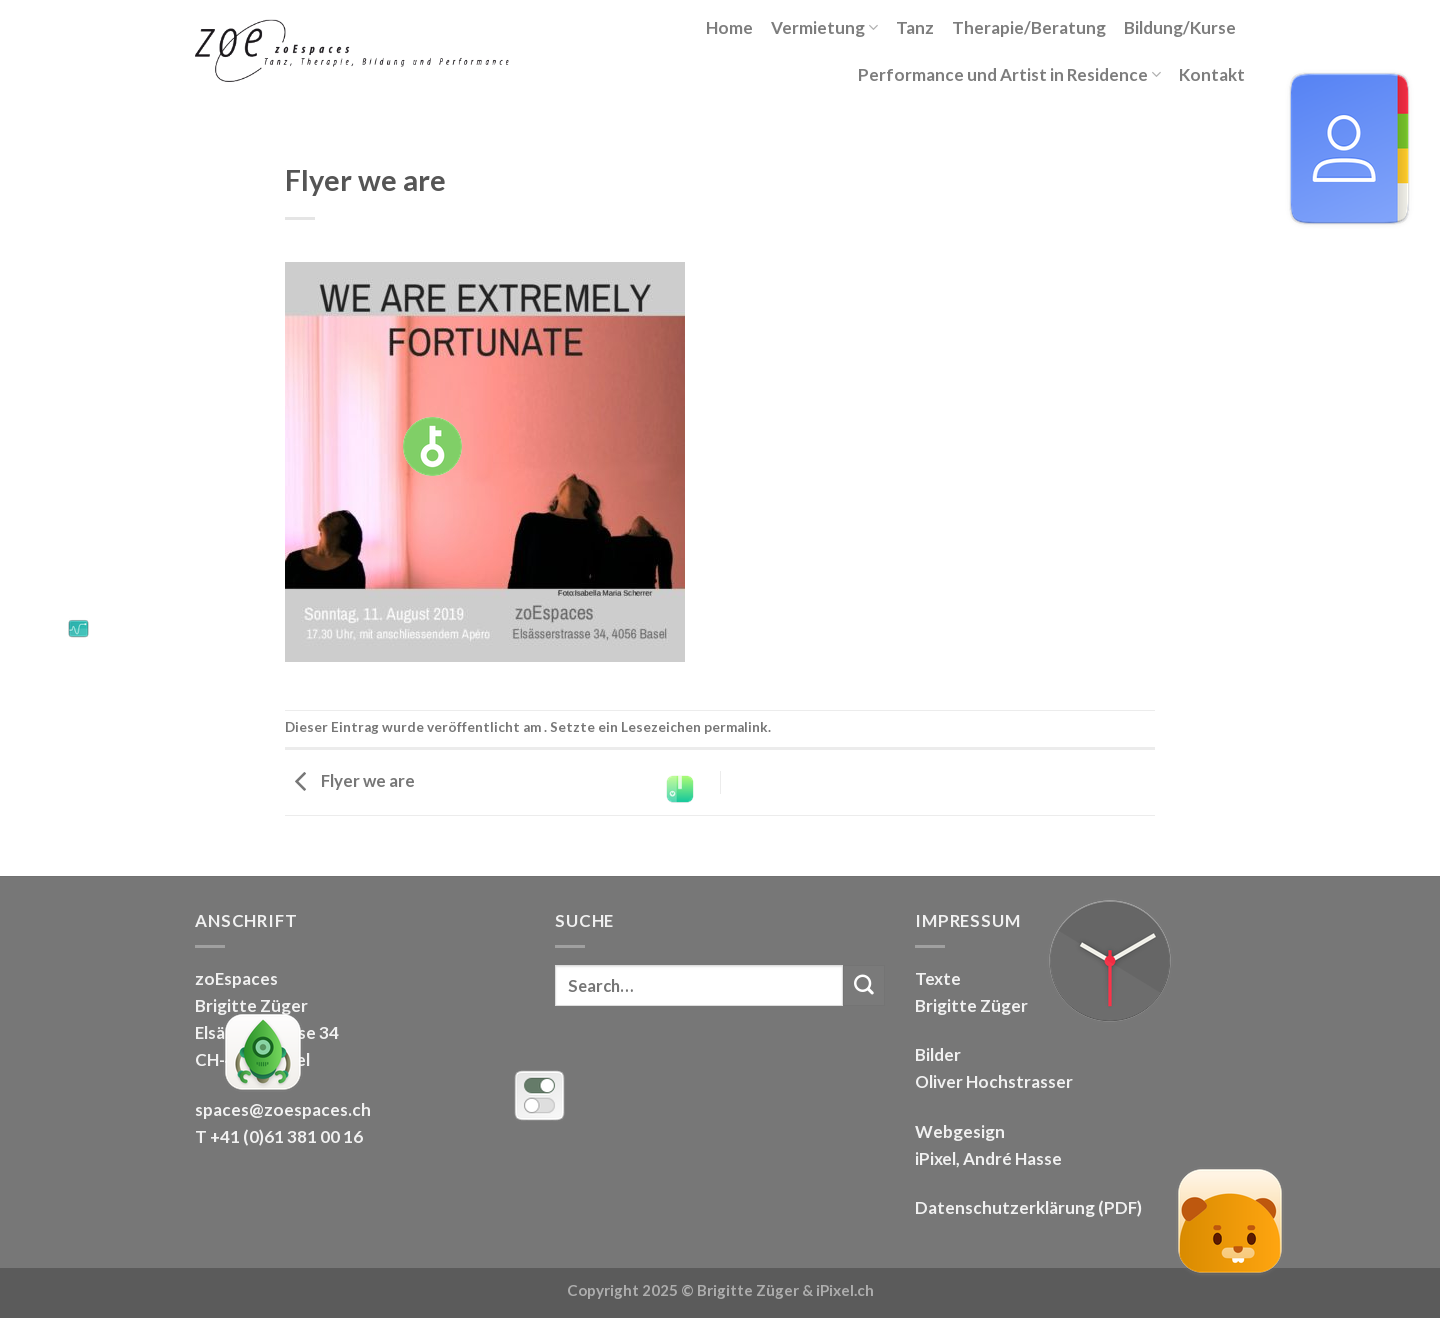 The image size is (1440, 1318). What do you see at coordinates (432, 446) in the screenshot?
I see `indicates an unlocked or decrypted file/folder` at bounding box center [432, 446].